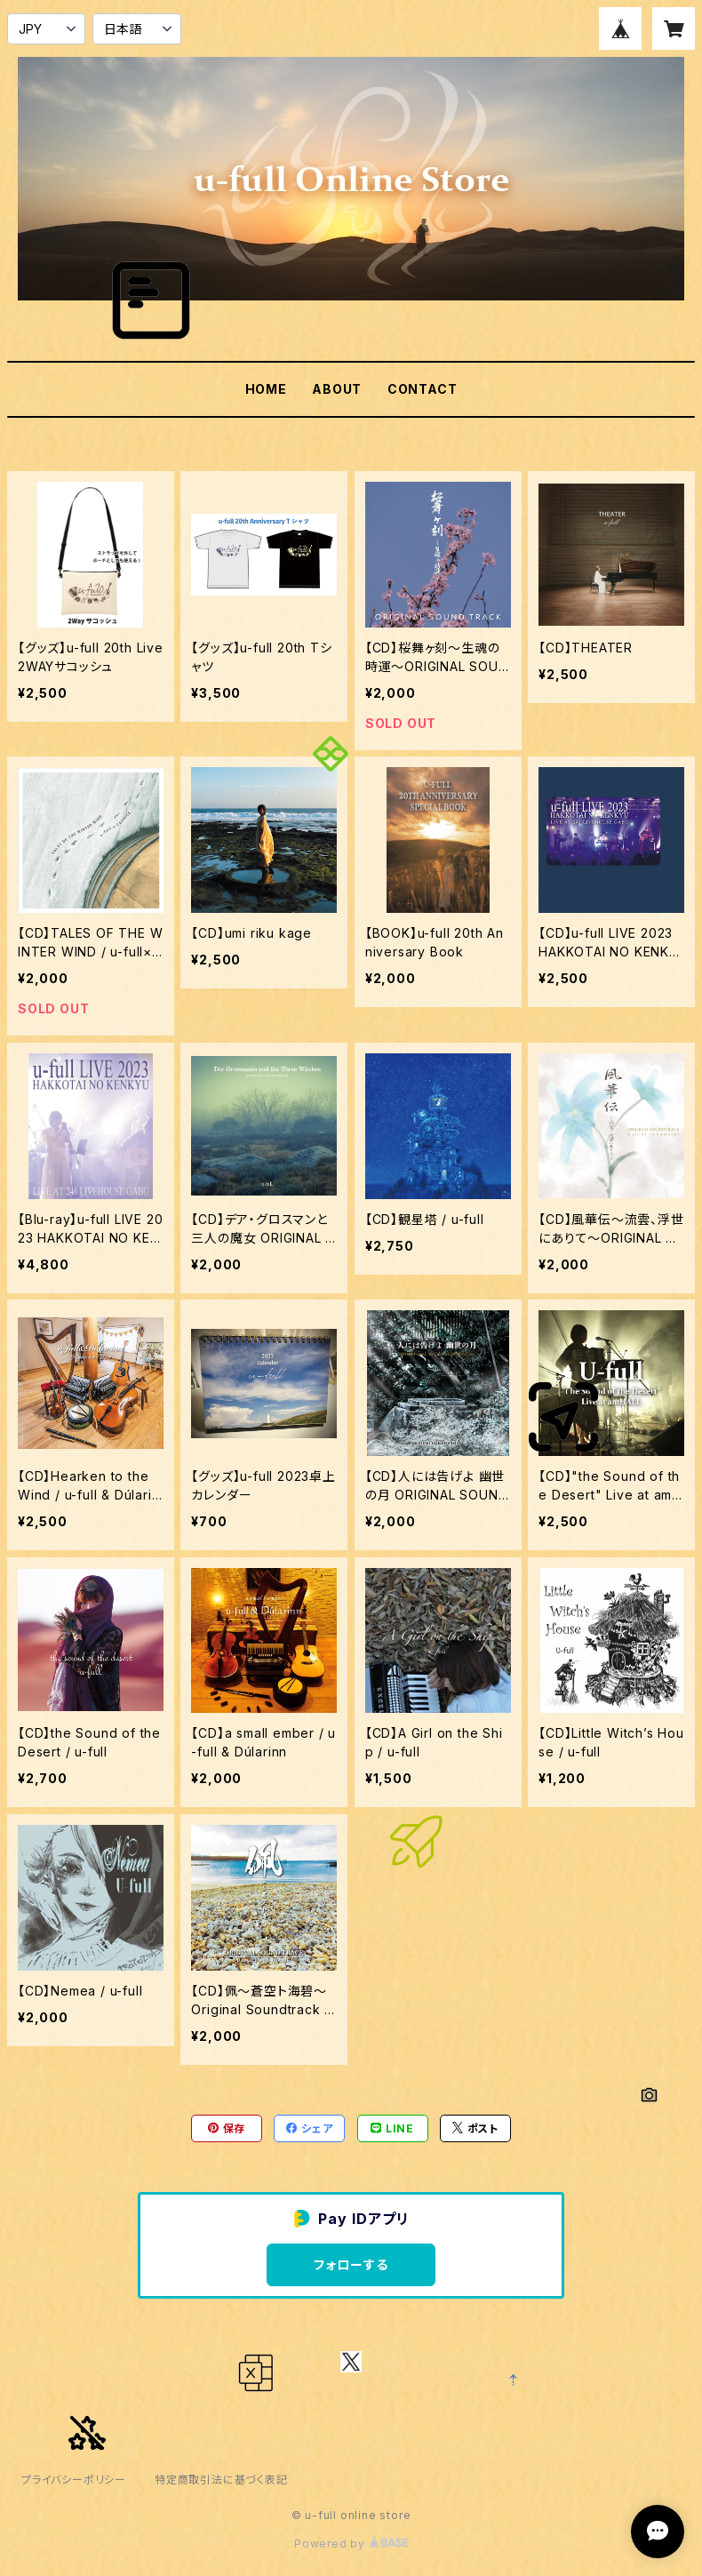 This screenshot has width=702, height=2576. I want to click on launch or deploy a new project, so click(417, 1840).